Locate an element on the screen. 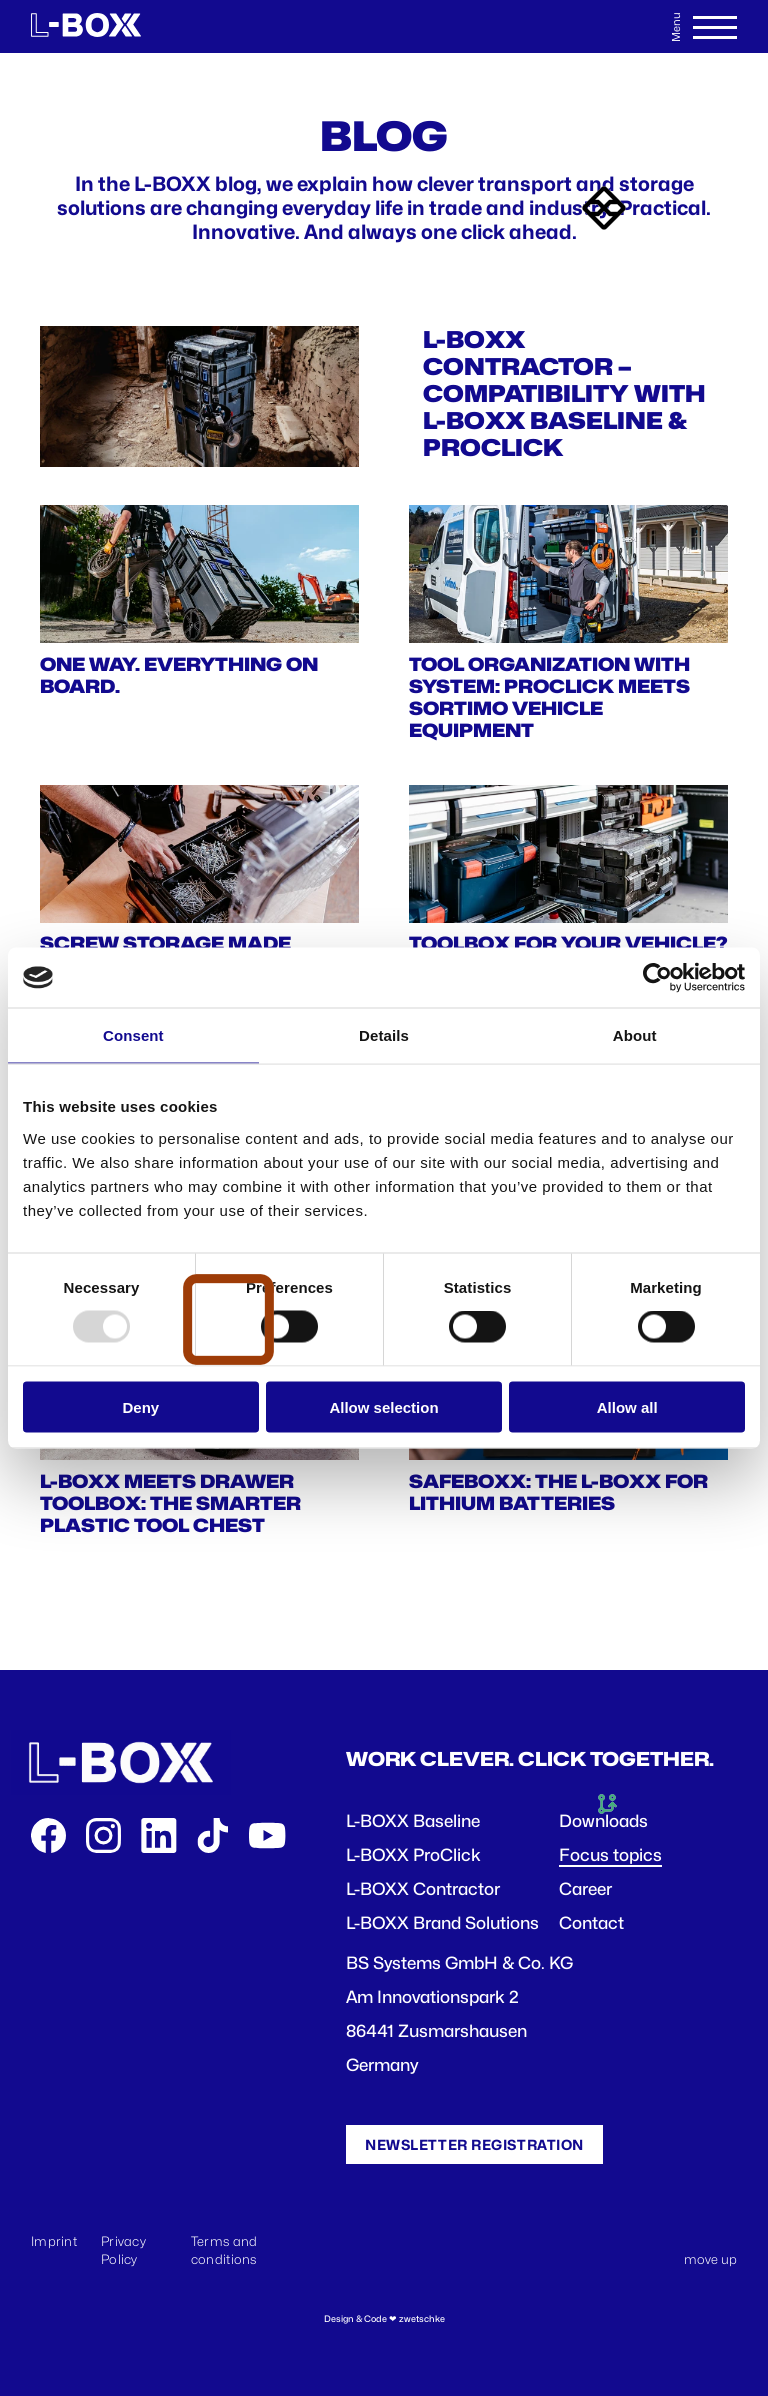  create a new branch in version control is located at coordinates (607, 1804).